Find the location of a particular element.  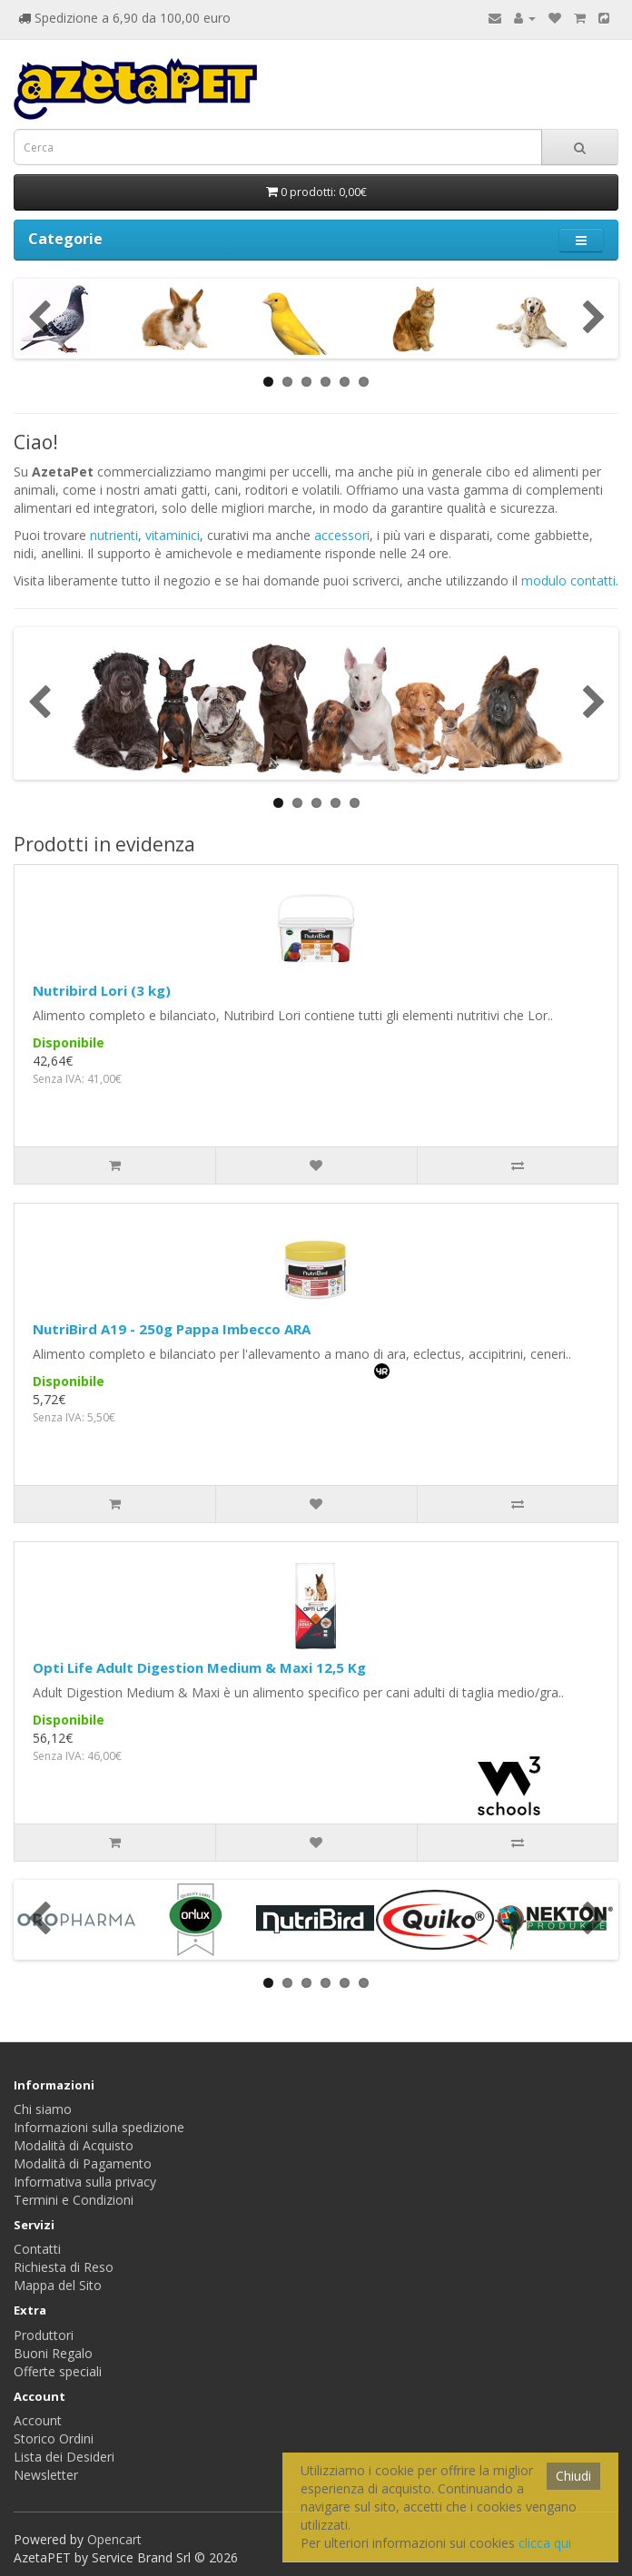

open the Yr weather app is located at coordinates (381, 1371).